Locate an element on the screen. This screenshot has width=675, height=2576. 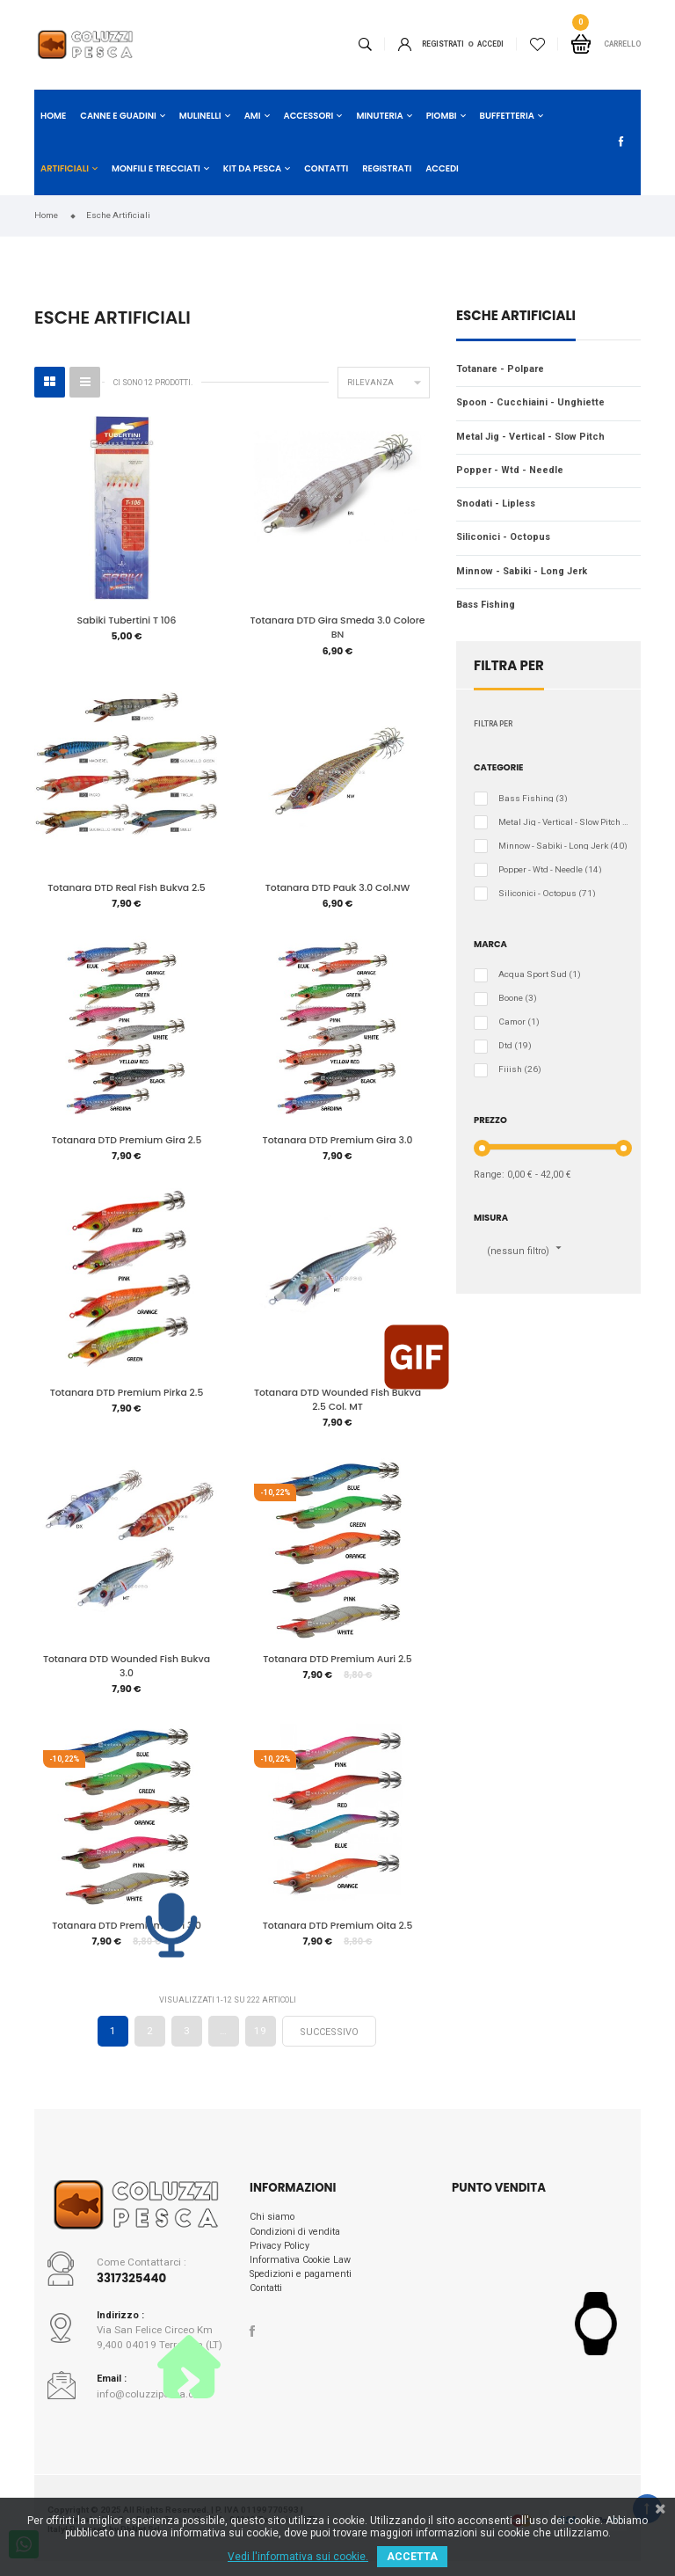
insert a GIF into your message is located at coordinates (417, 1357).